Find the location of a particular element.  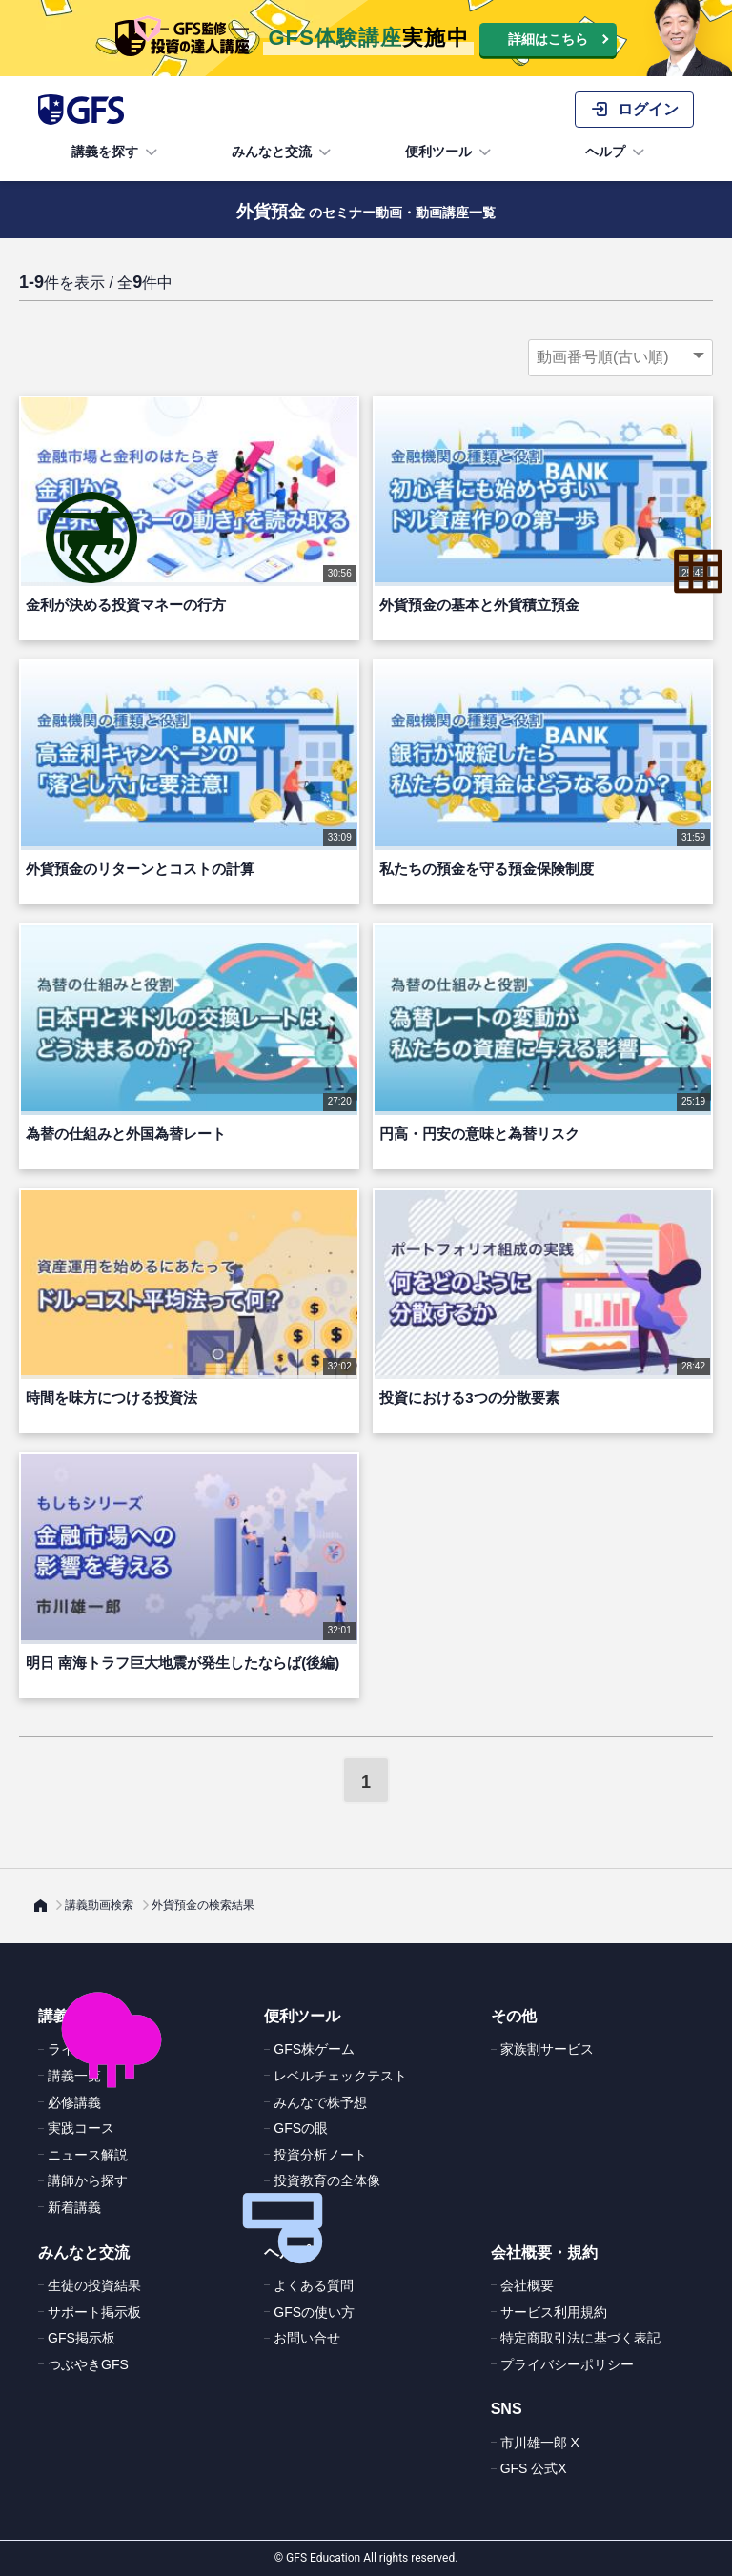

indicates heavy rain or showers in weather forecast is located at coordinates (112, 2038).